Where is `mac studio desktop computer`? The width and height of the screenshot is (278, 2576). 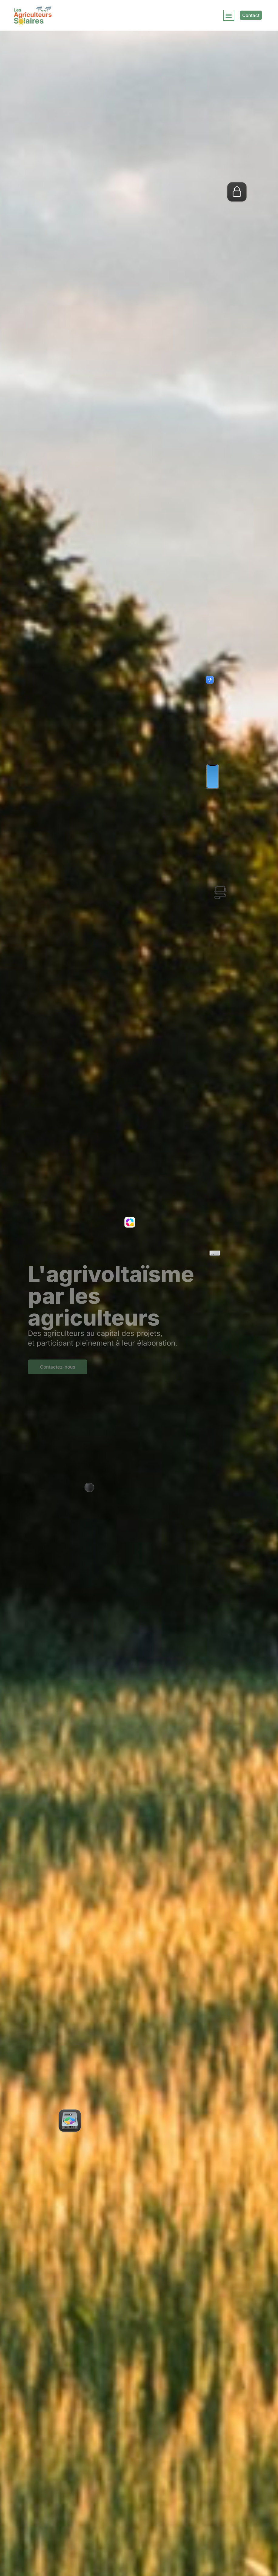 mac studio desktop computer is located at coordinates (215, 1253).